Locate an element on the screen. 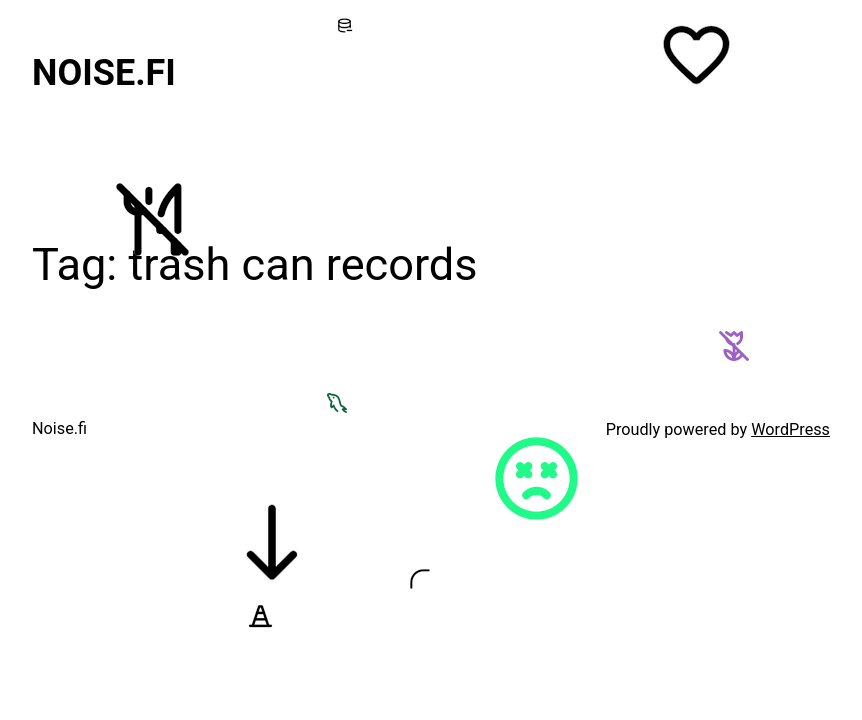  remove a database or data source is located at coordinates (344, 25).